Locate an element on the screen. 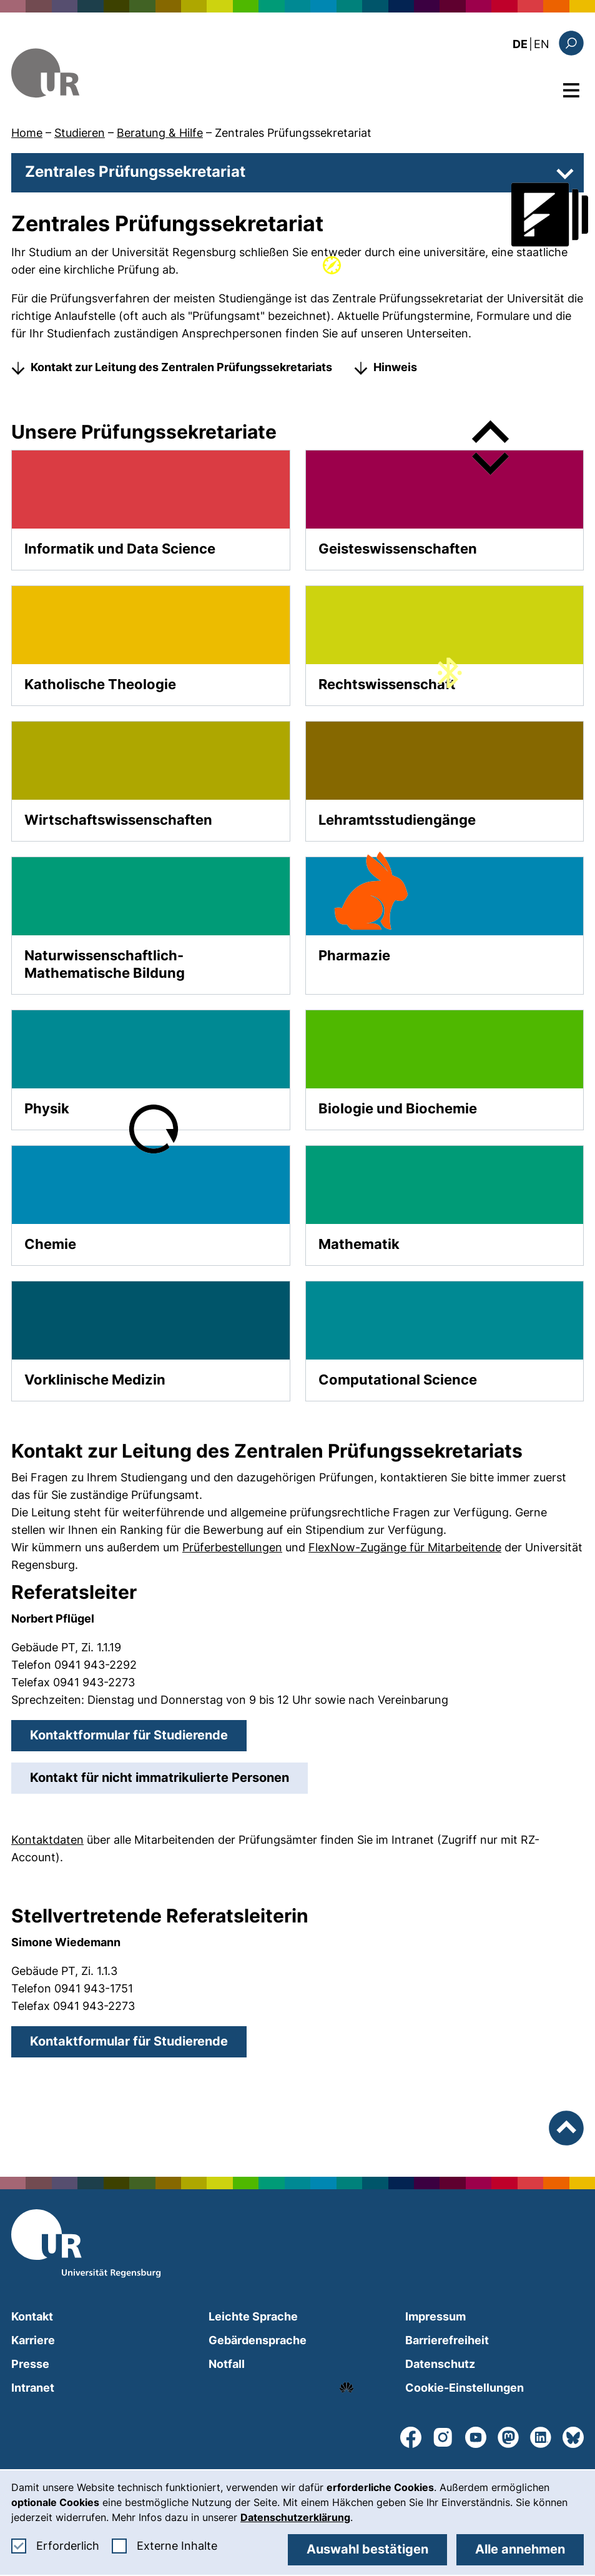 This screenshot has height=2576, width=595. open safari web browser is located at coordinates (332, 265).